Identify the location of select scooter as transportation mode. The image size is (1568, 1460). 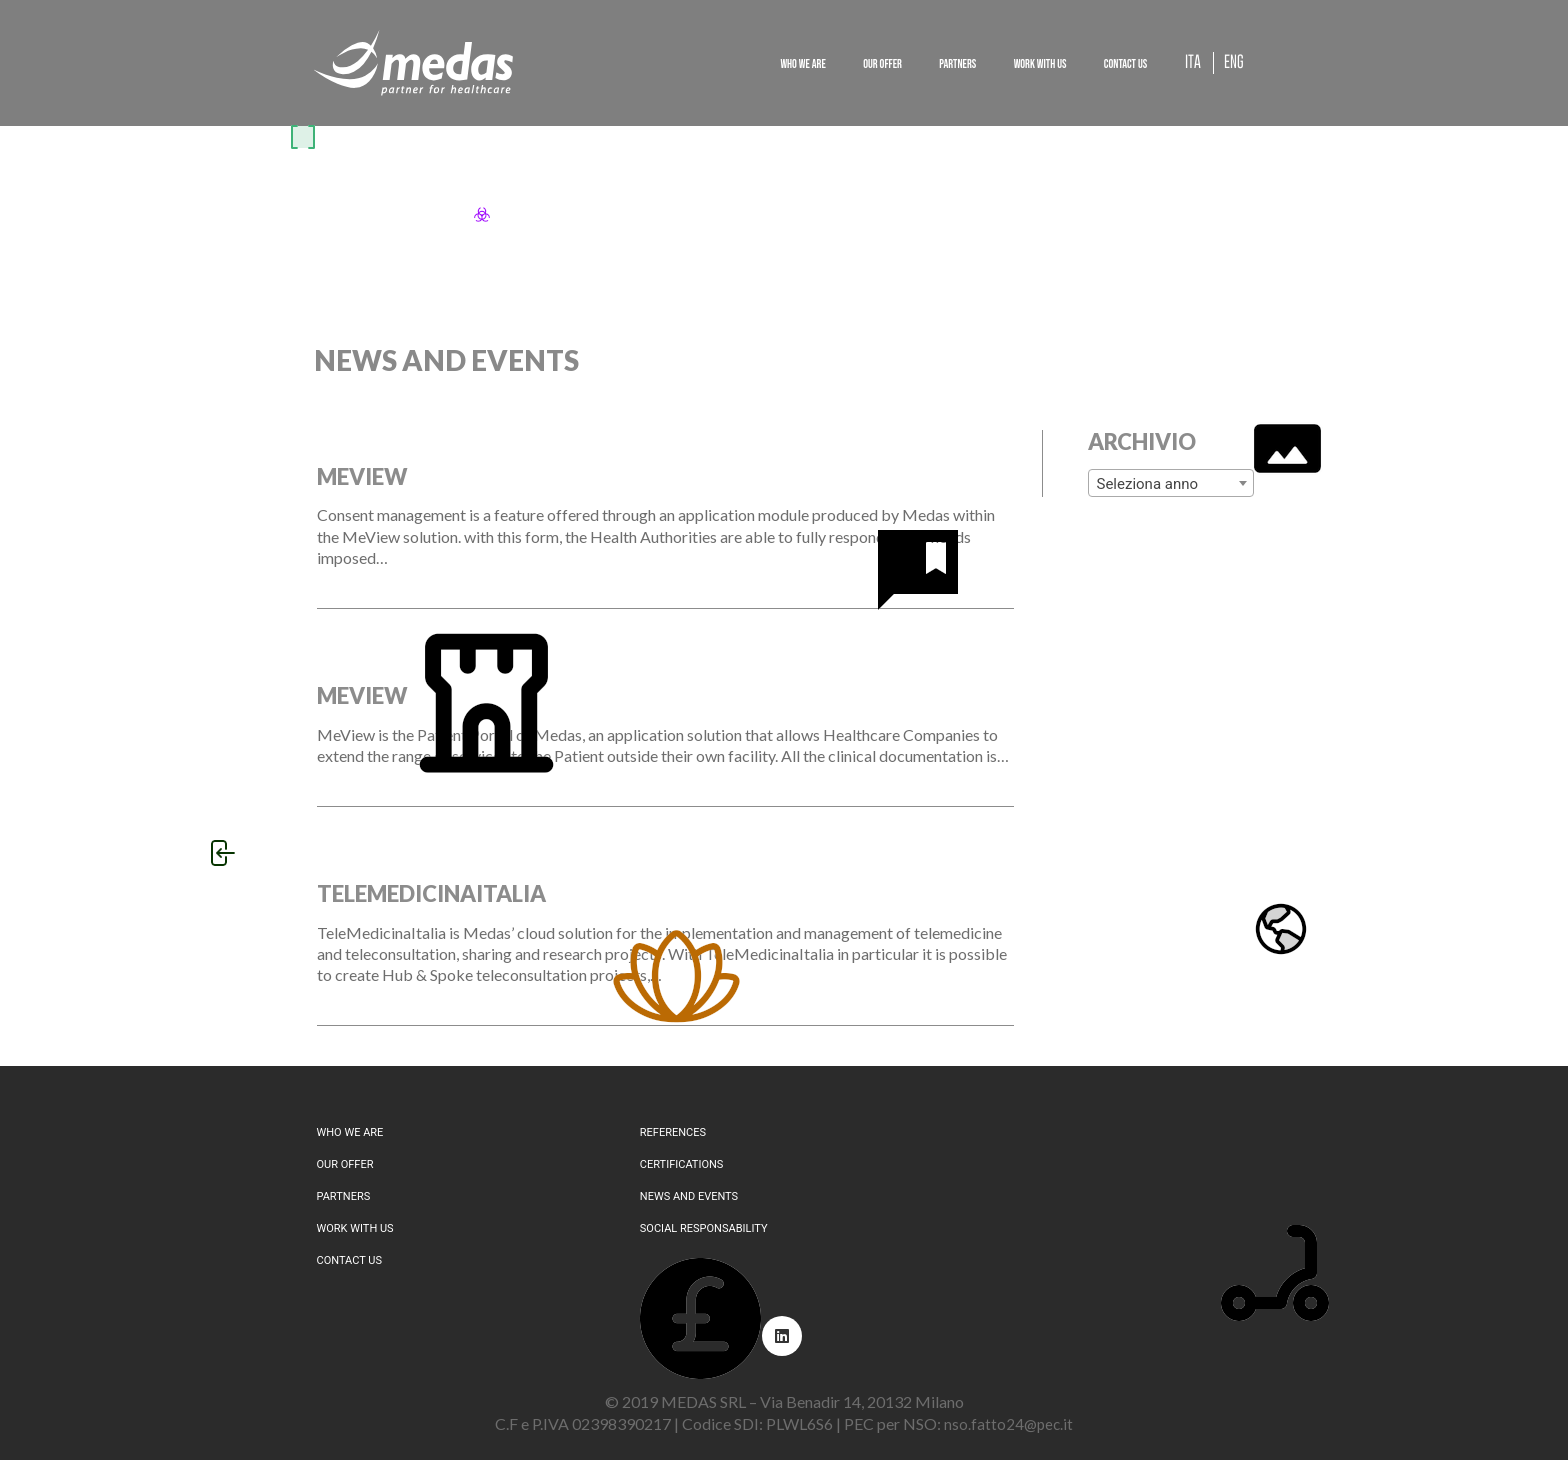
(1275, 1273).